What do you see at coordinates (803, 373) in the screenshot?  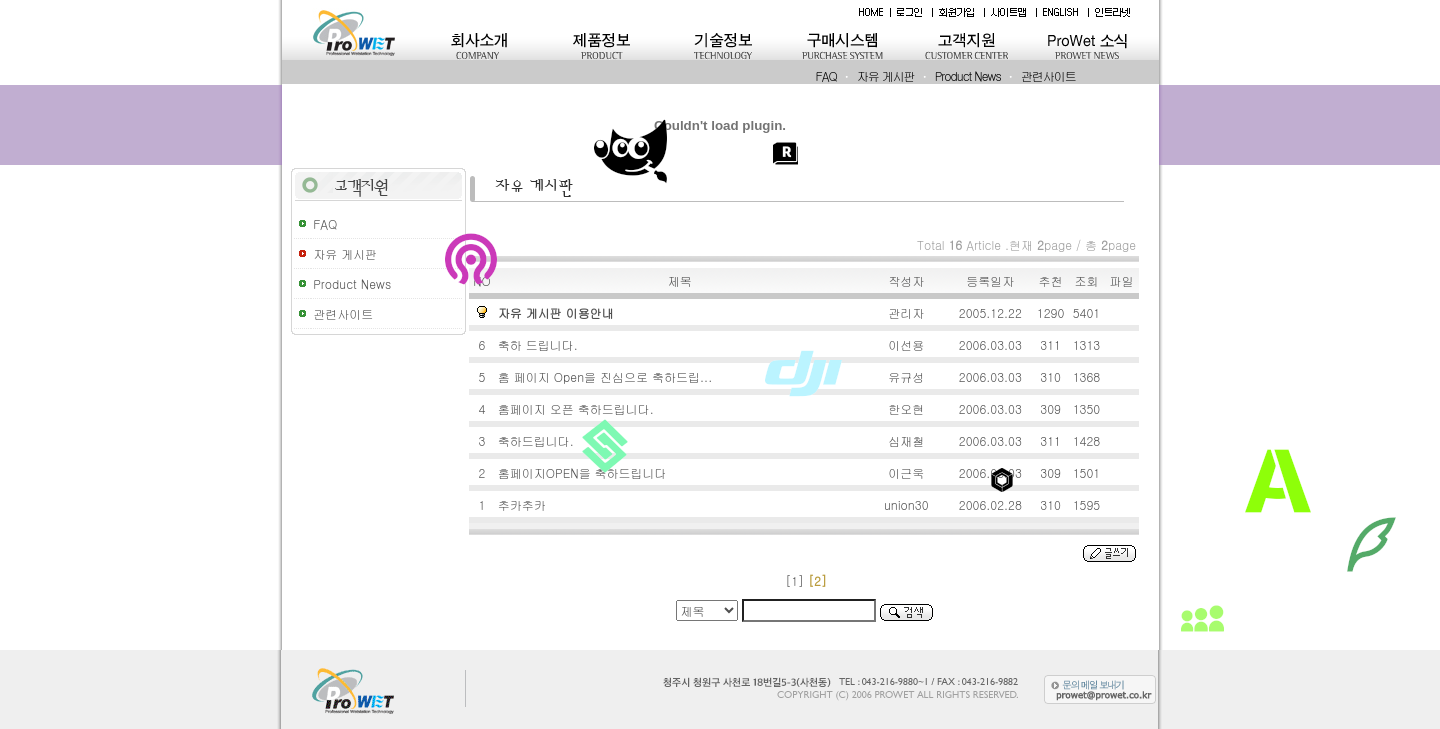 I see `DJI brand logo` at bounding box center [803, 373].